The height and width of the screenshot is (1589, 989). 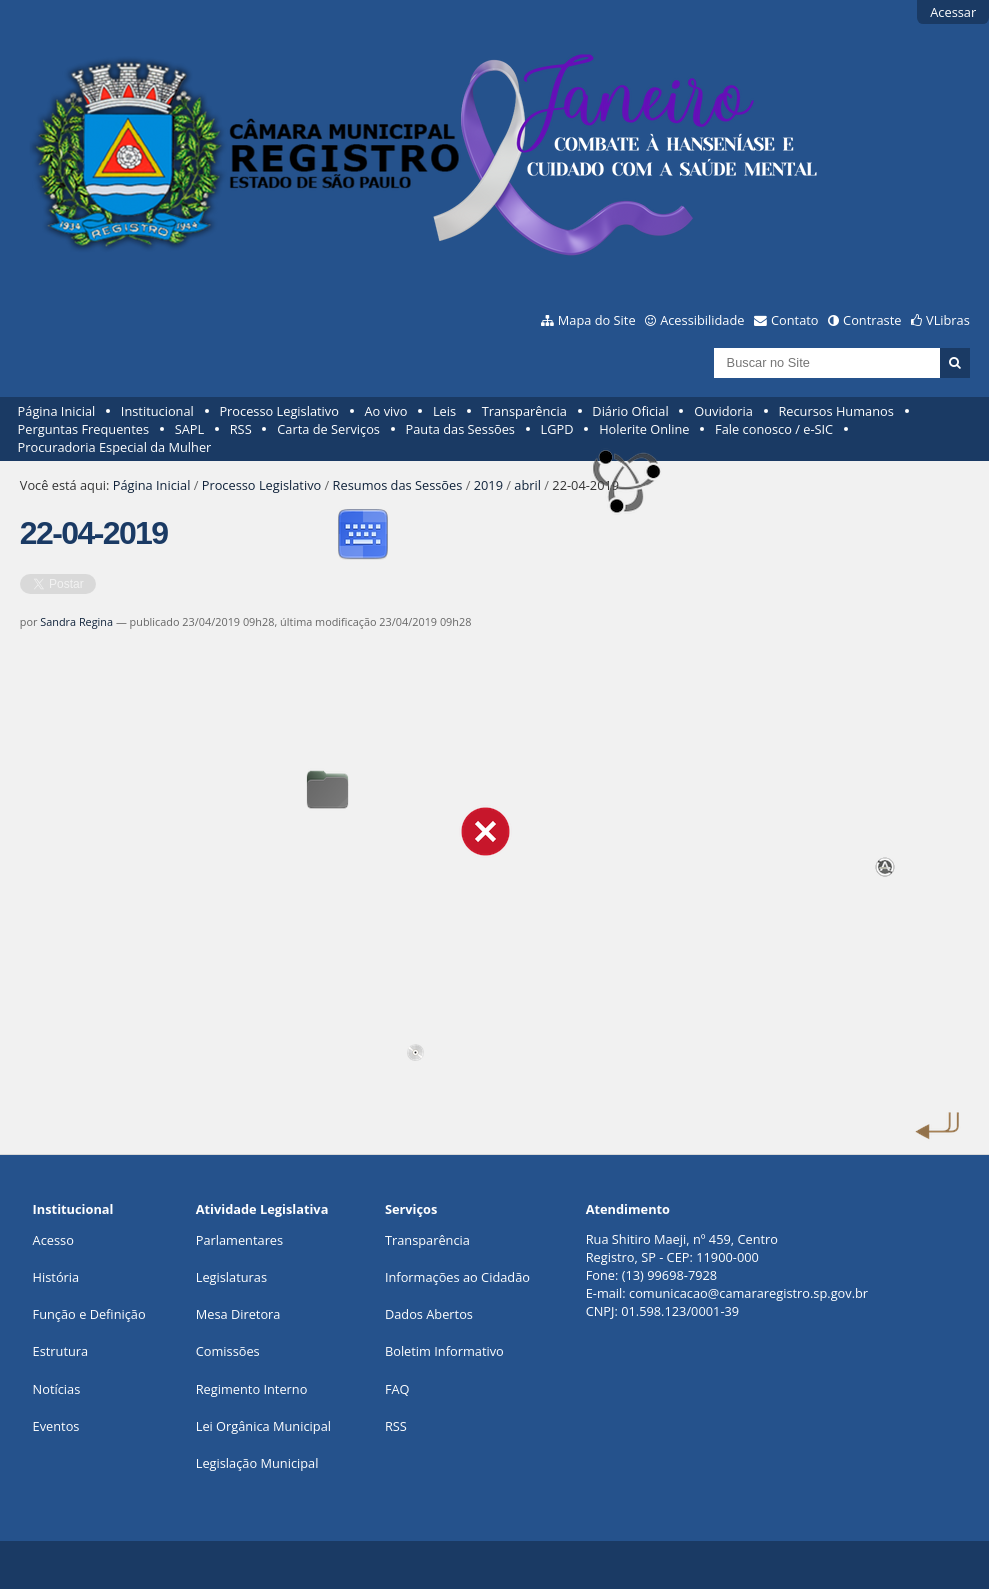 What do you see at coordinates (885, 867) in the screenshot?
I see `check for available software updates` at bounding box center [885, 867].